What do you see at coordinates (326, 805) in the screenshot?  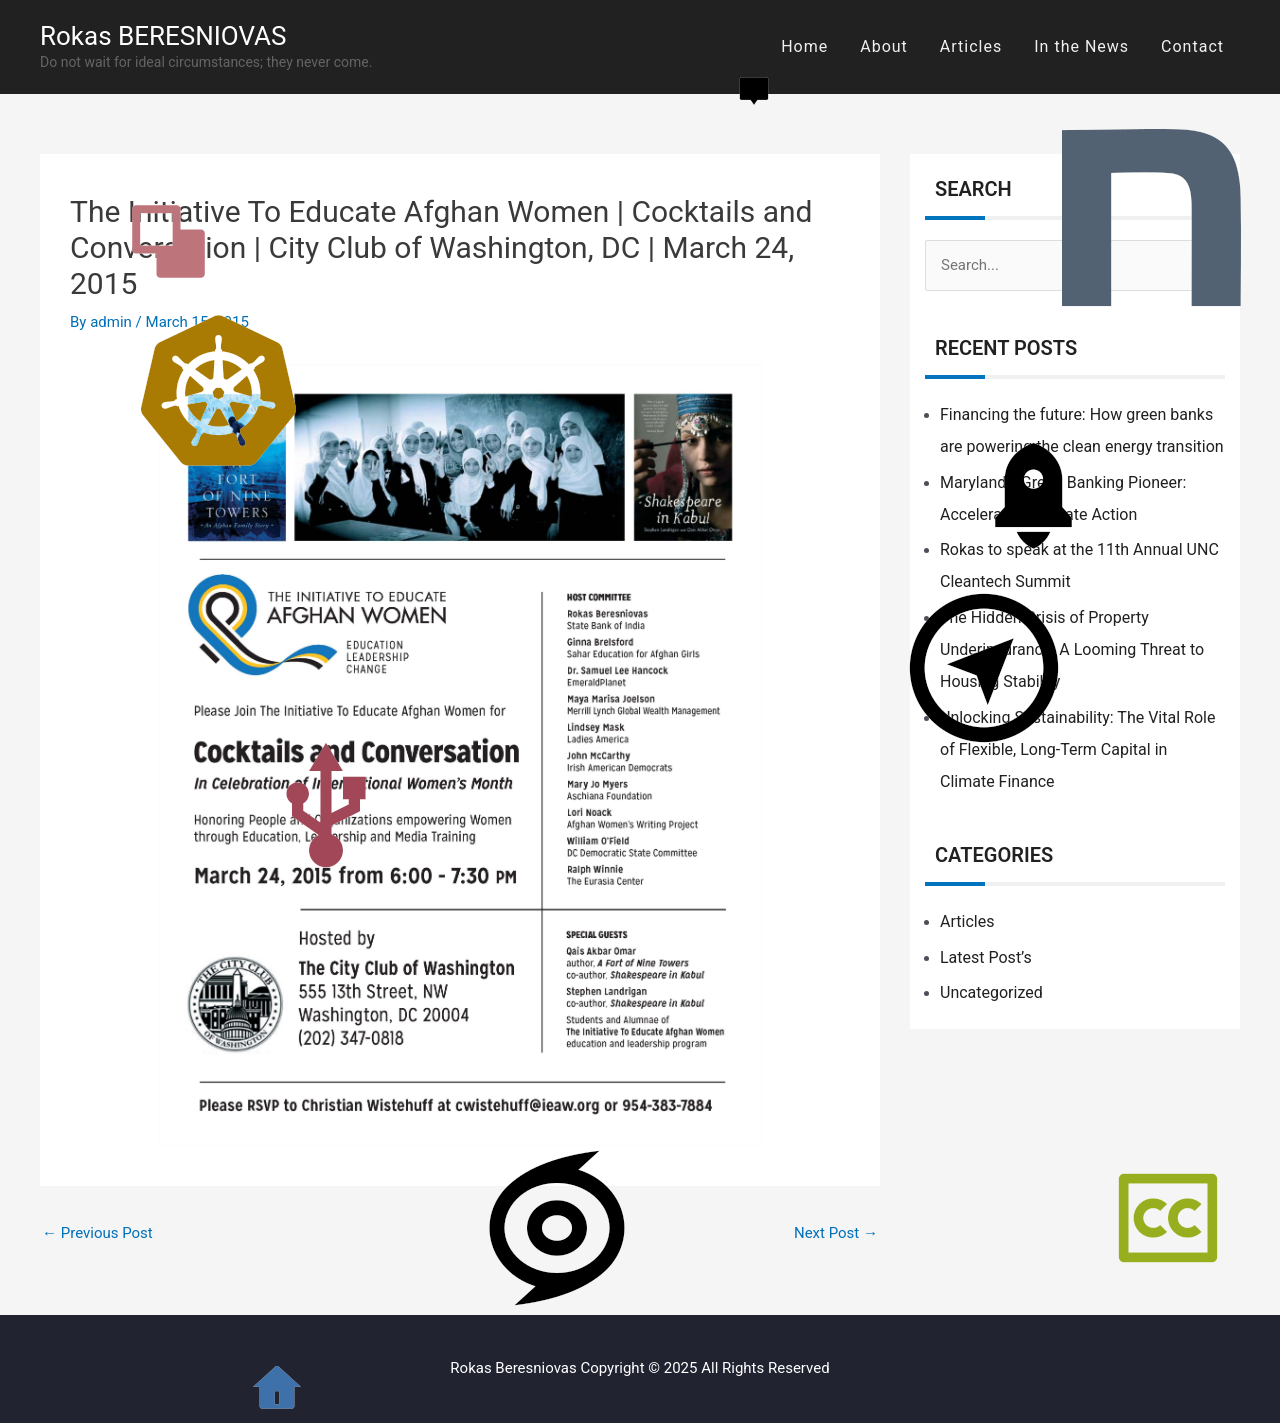 I see `indicates USB connection available` at bounding box center [326, 805].